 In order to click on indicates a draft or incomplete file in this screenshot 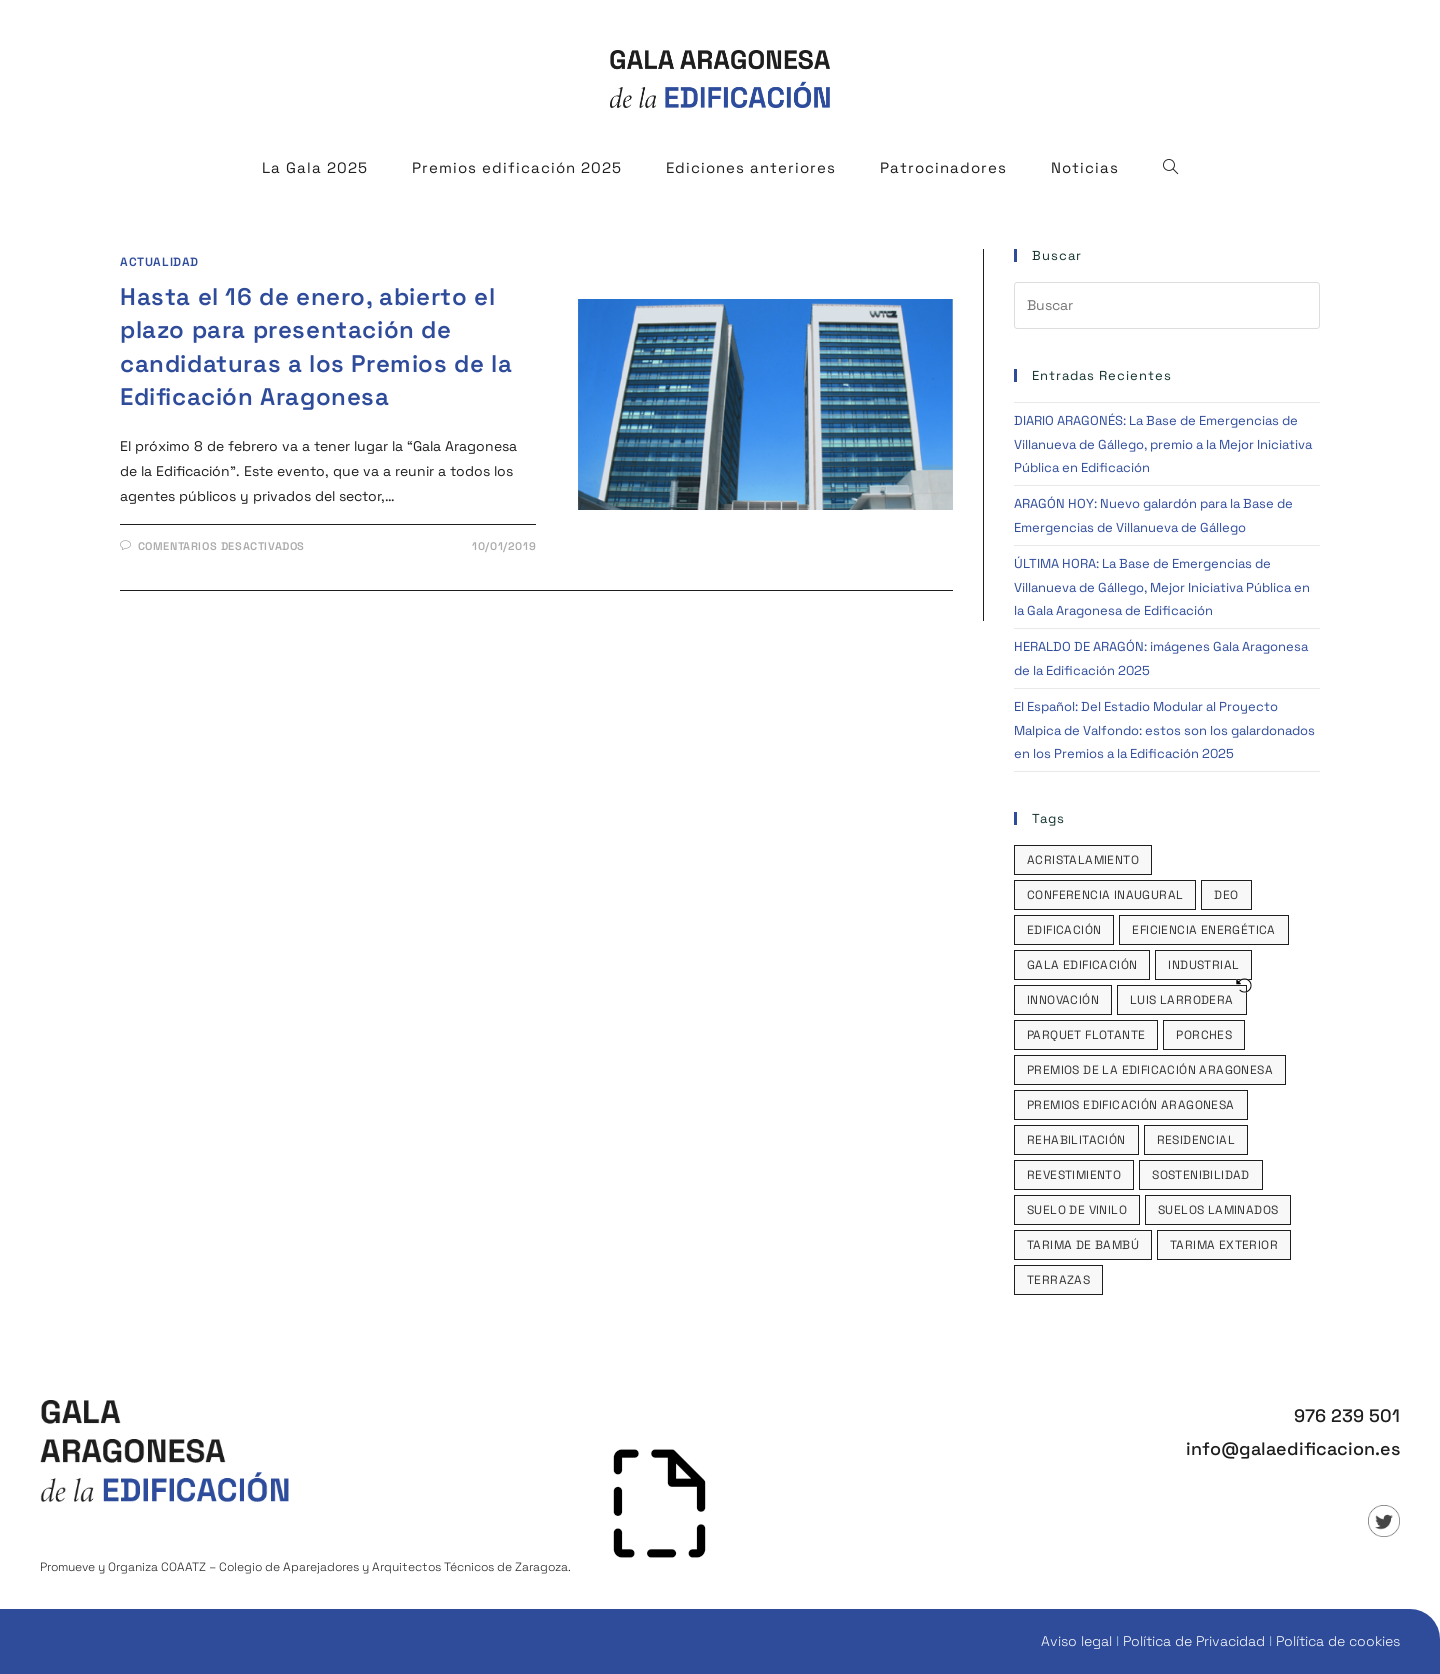, I will do `click(659, 1503)`.